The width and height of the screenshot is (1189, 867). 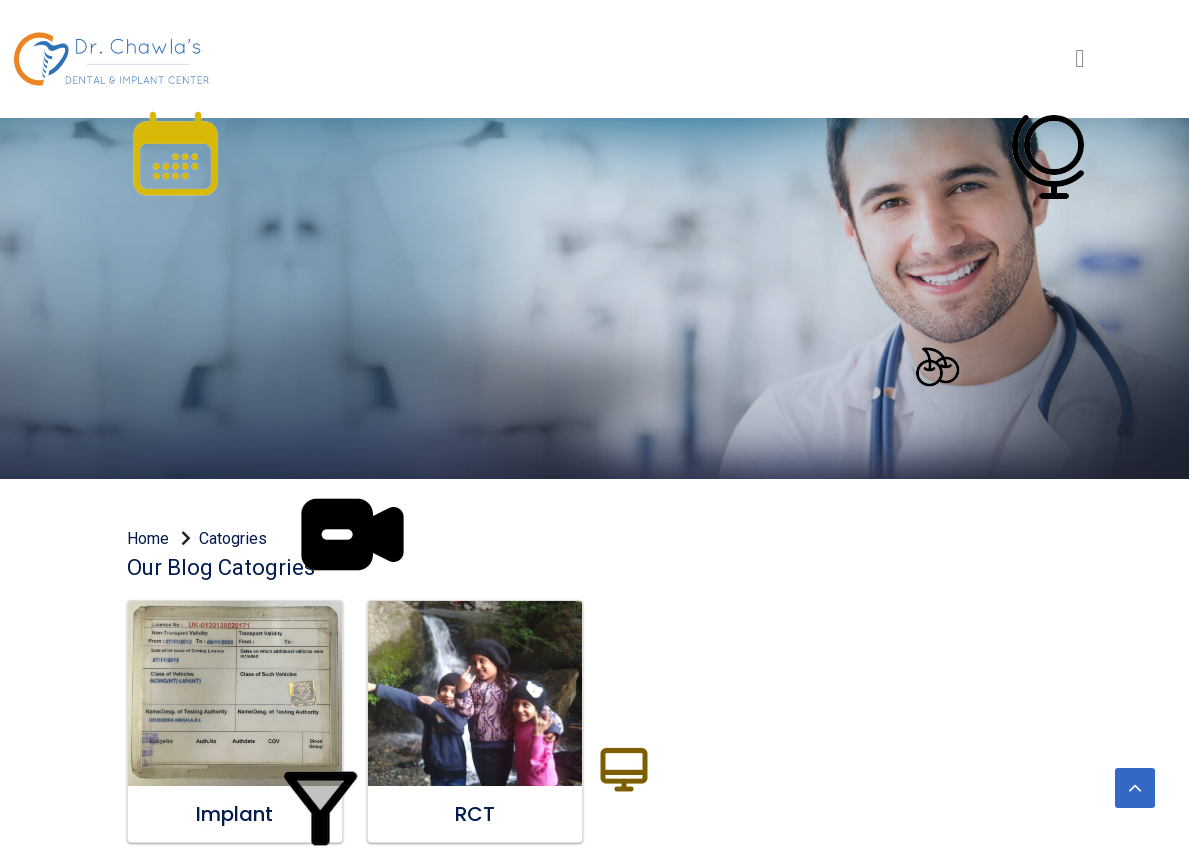 What do you see at coordinates (352, 534) in the screenshot?
I see `remove video from playlist or queue` at bounding box center [352, 534].